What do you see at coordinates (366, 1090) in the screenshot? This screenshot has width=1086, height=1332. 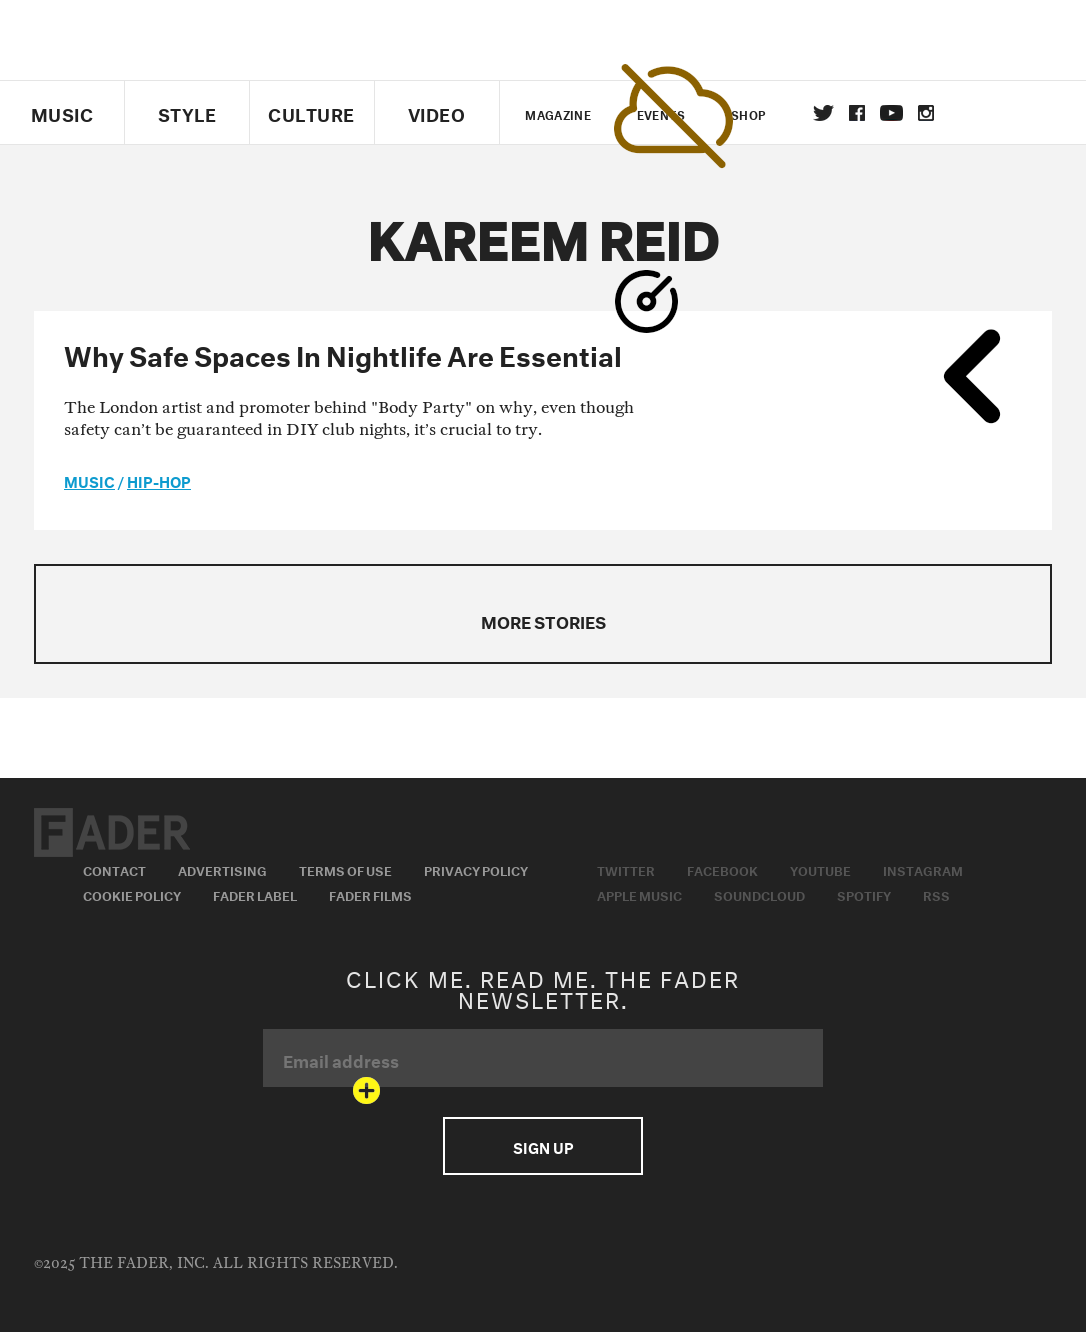 I see `add a new item to your feed` at bounding box center [366, 1090].